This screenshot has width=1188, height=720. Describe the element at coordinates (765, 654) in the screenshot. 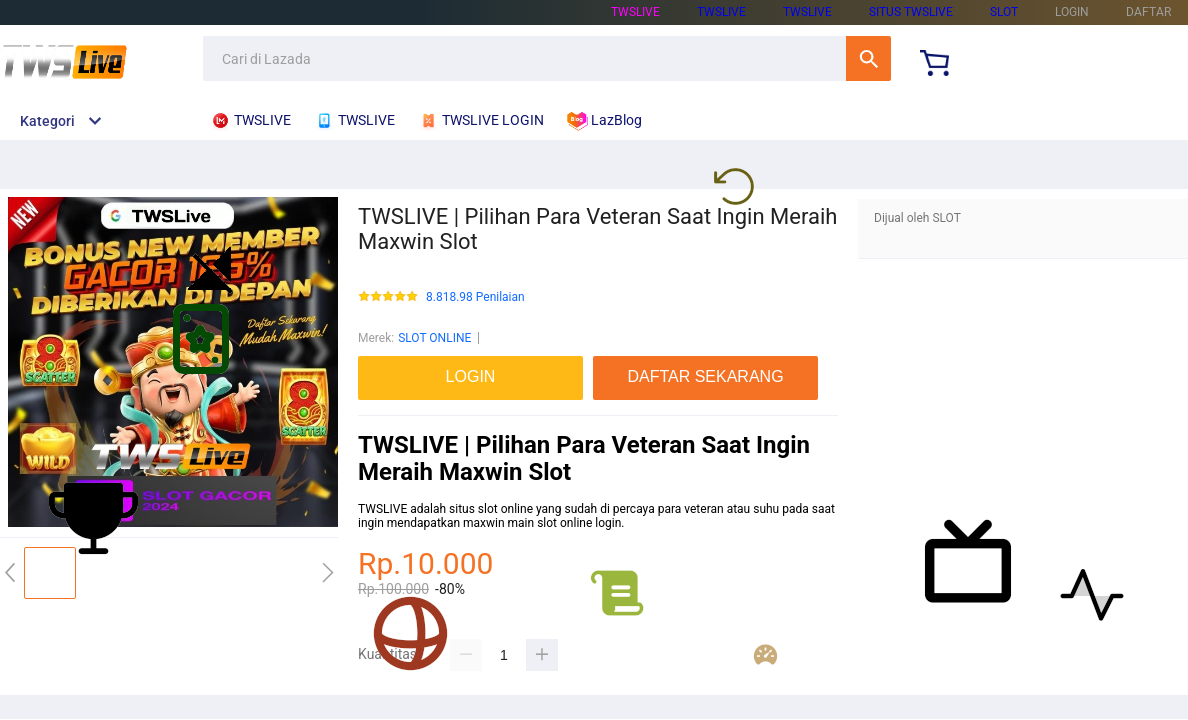

I see `view performance or speed metrics` at that location.